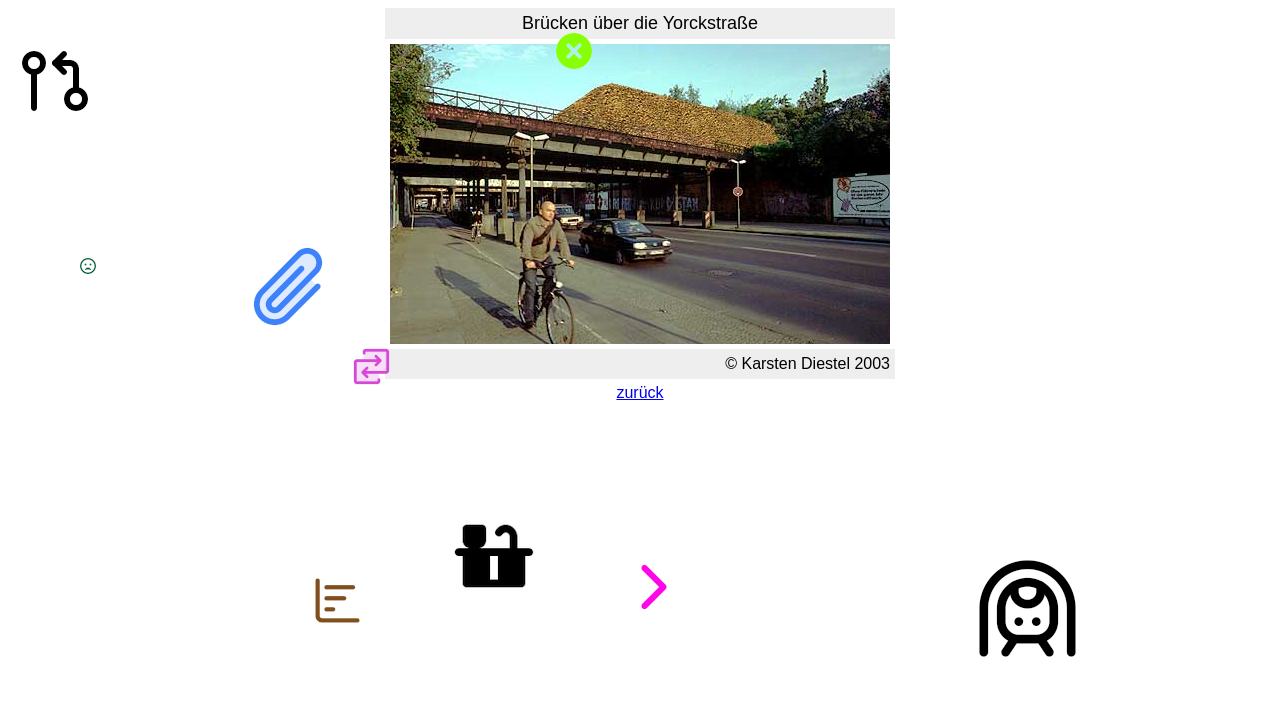 The height and width of the screenshot is (720, 1280). I want to click on attach a file to your message, so click(289, 286).